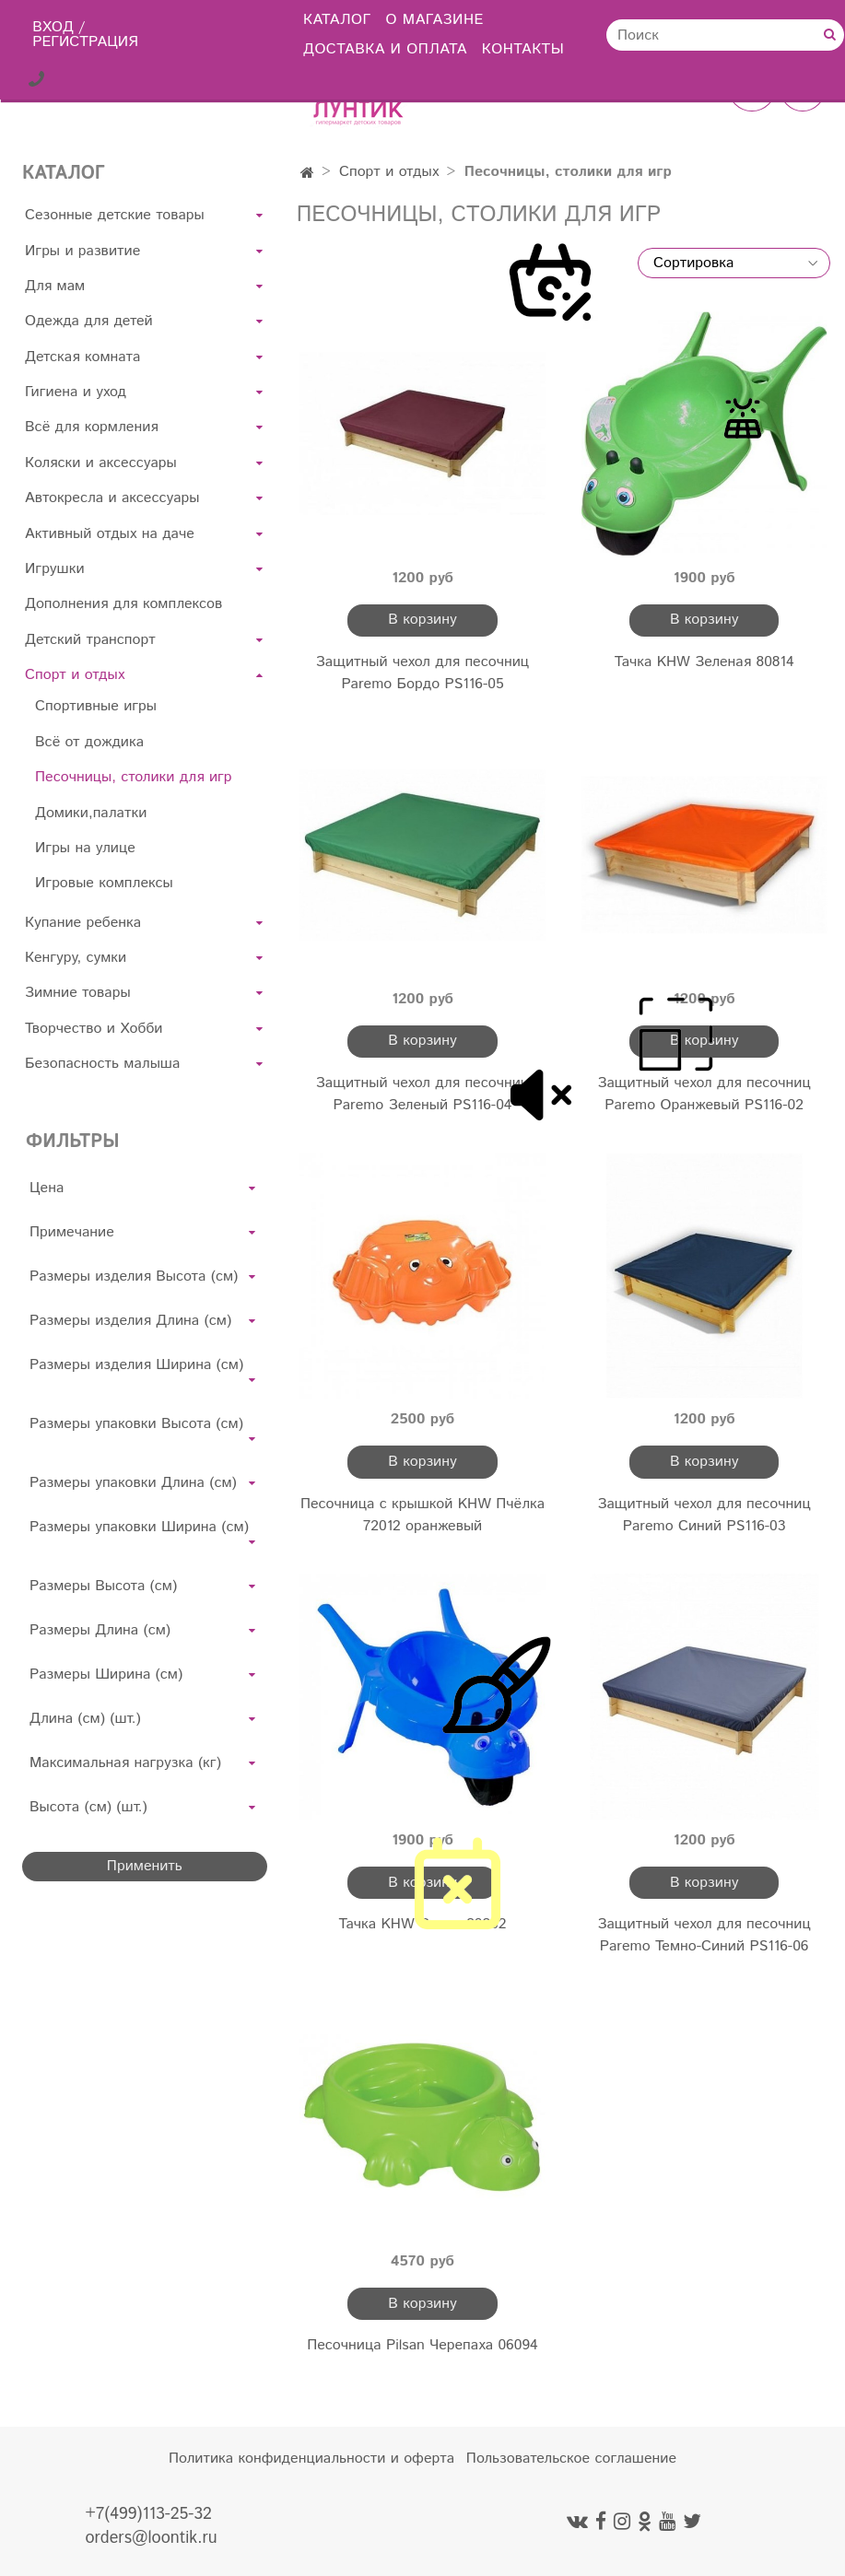  I want to click on cancel or remove a scheduled event, so click(457, 1886).